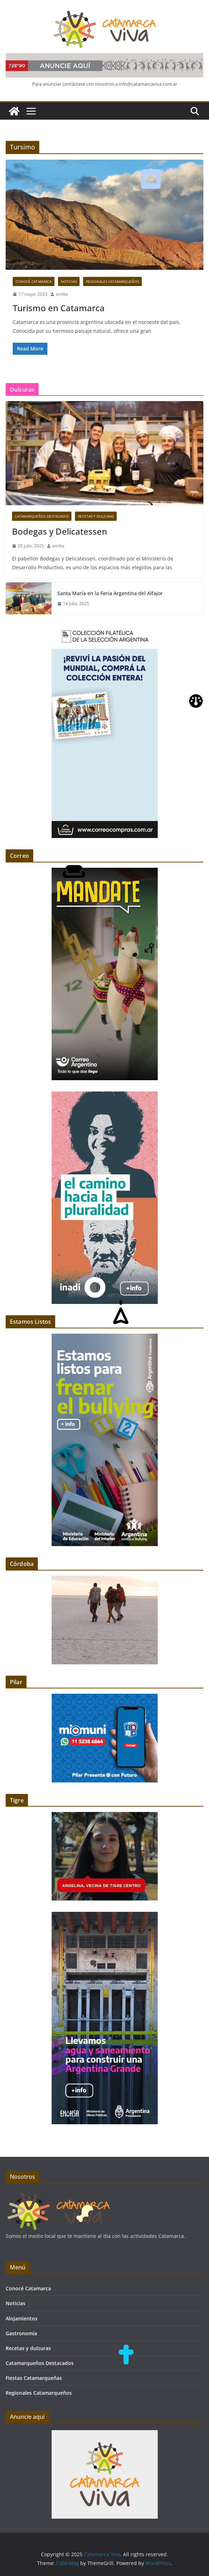  Describe the element at coordinates (121, 1312) in the screenshot. I see `navigate to current location` at that location.